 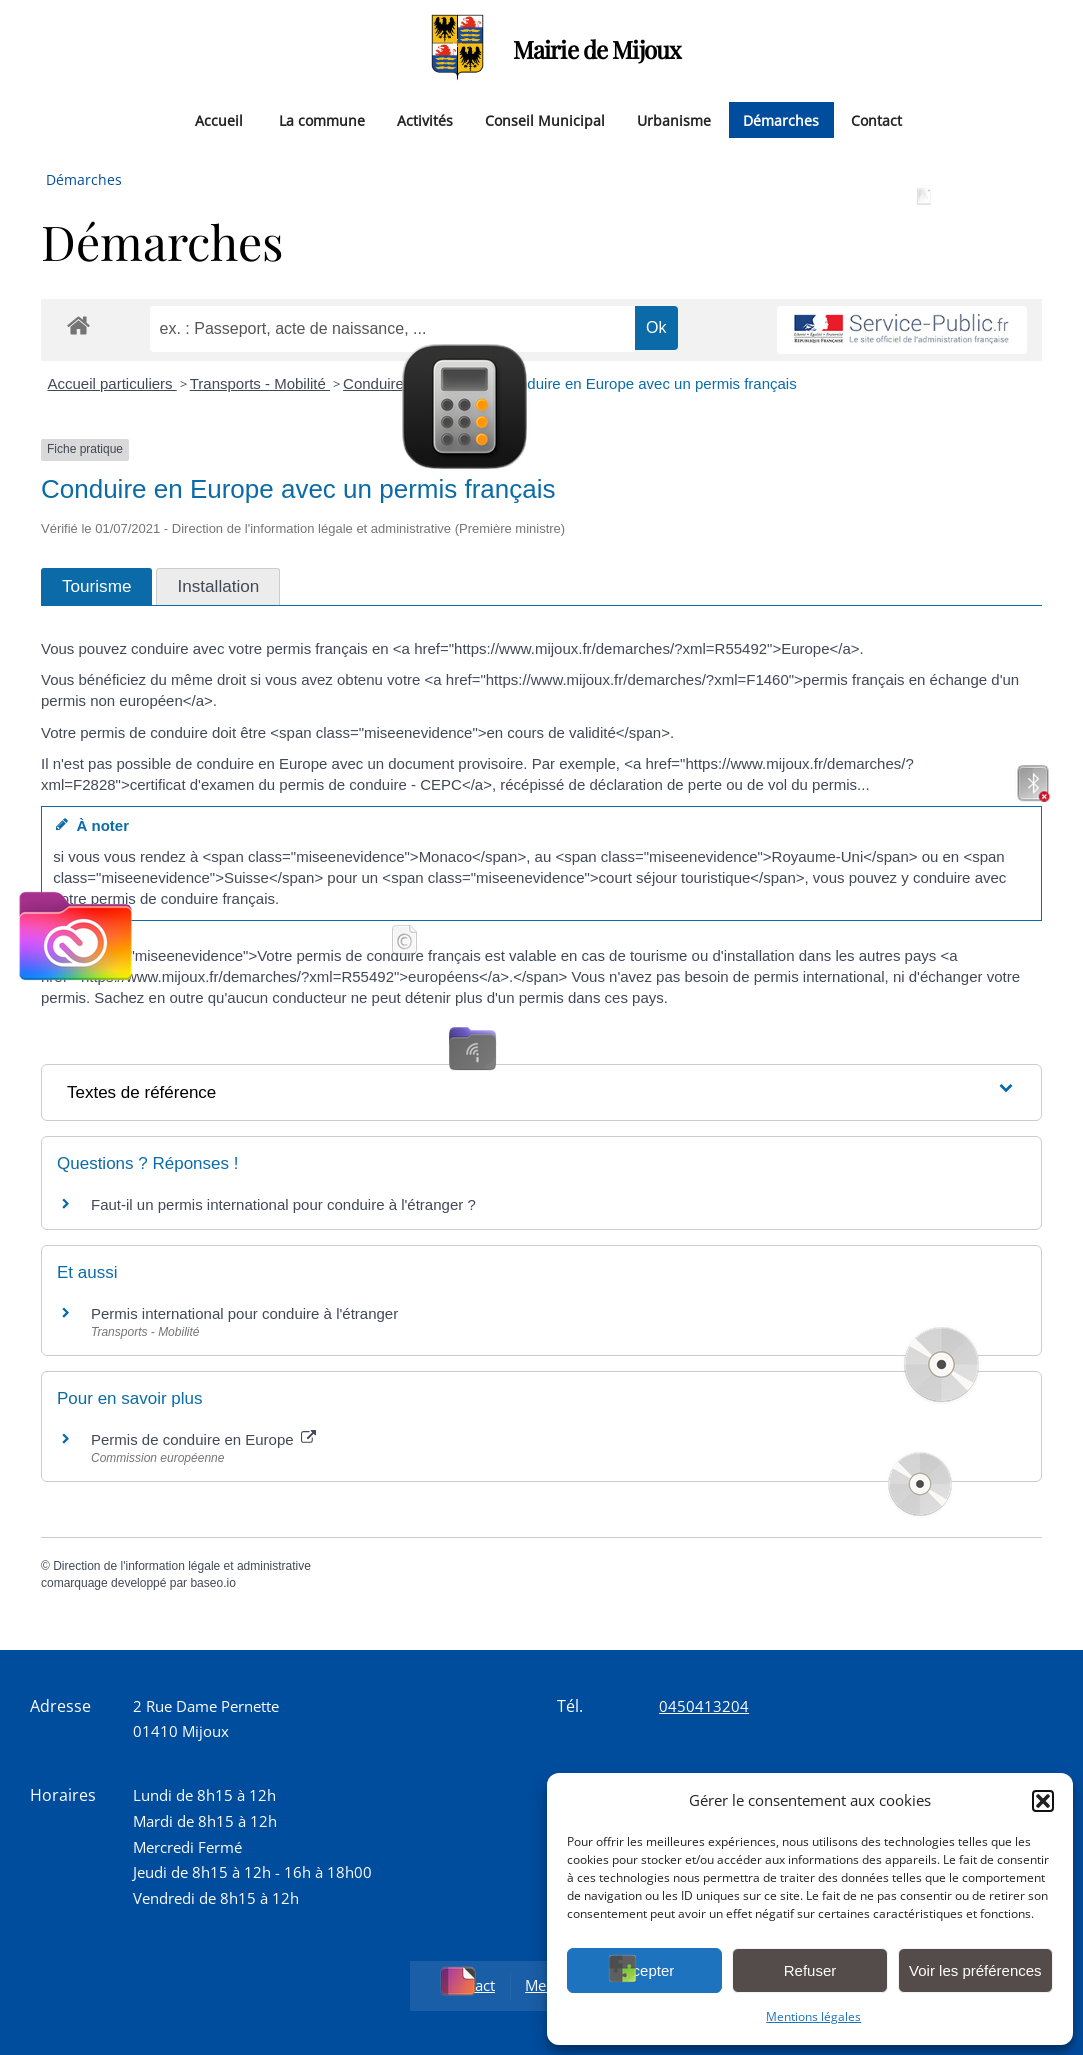 I want to click on indicates a DVD-RAM disc or optical media device, so click(x=941, y=1364).